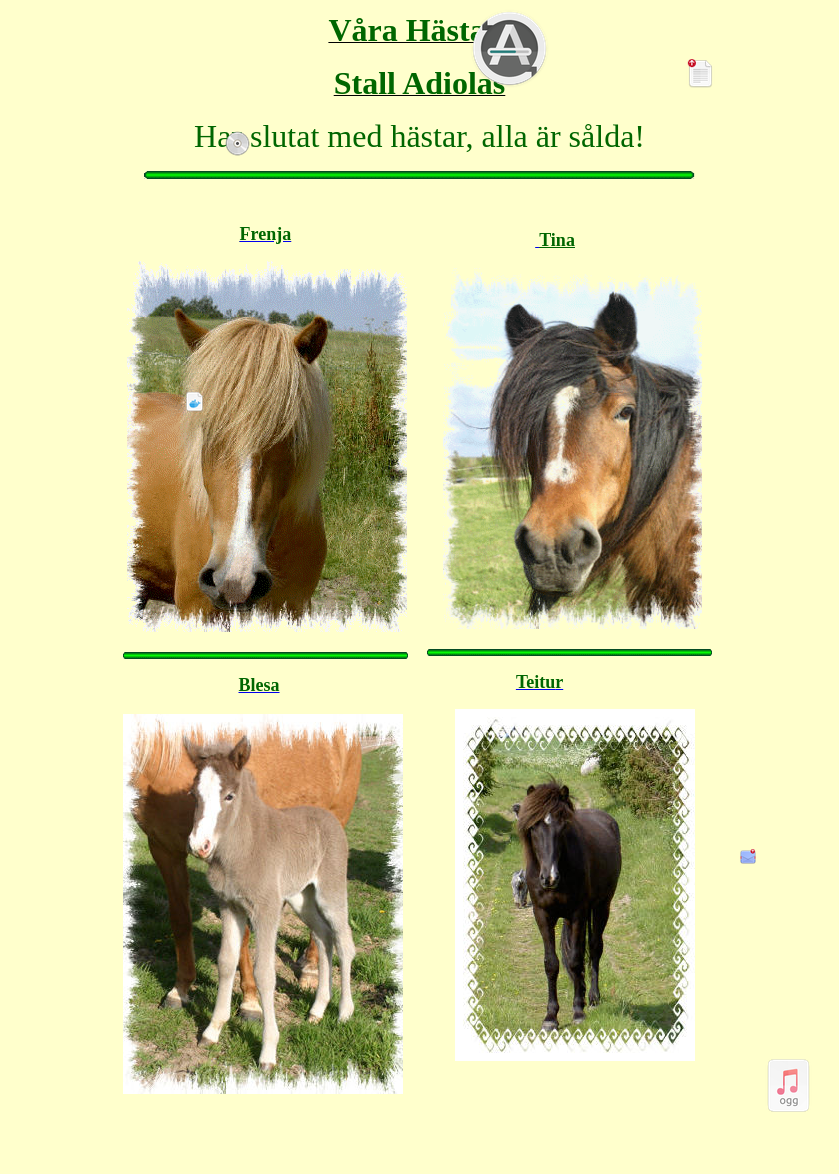 The height and width of the screenshot is (1174, 839). I want to click on an ogg vorbis audio file, so click(788, 1085).